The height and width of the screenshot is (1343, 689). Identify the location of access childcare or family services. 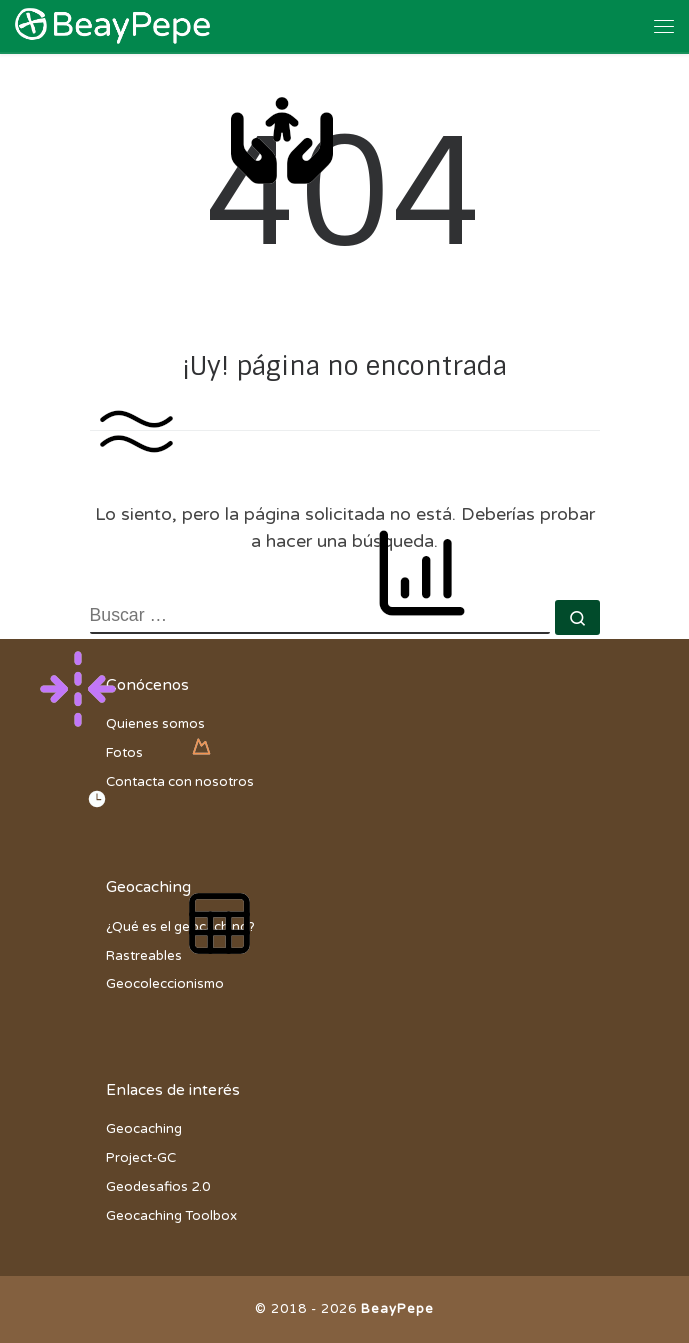
(282, 143).